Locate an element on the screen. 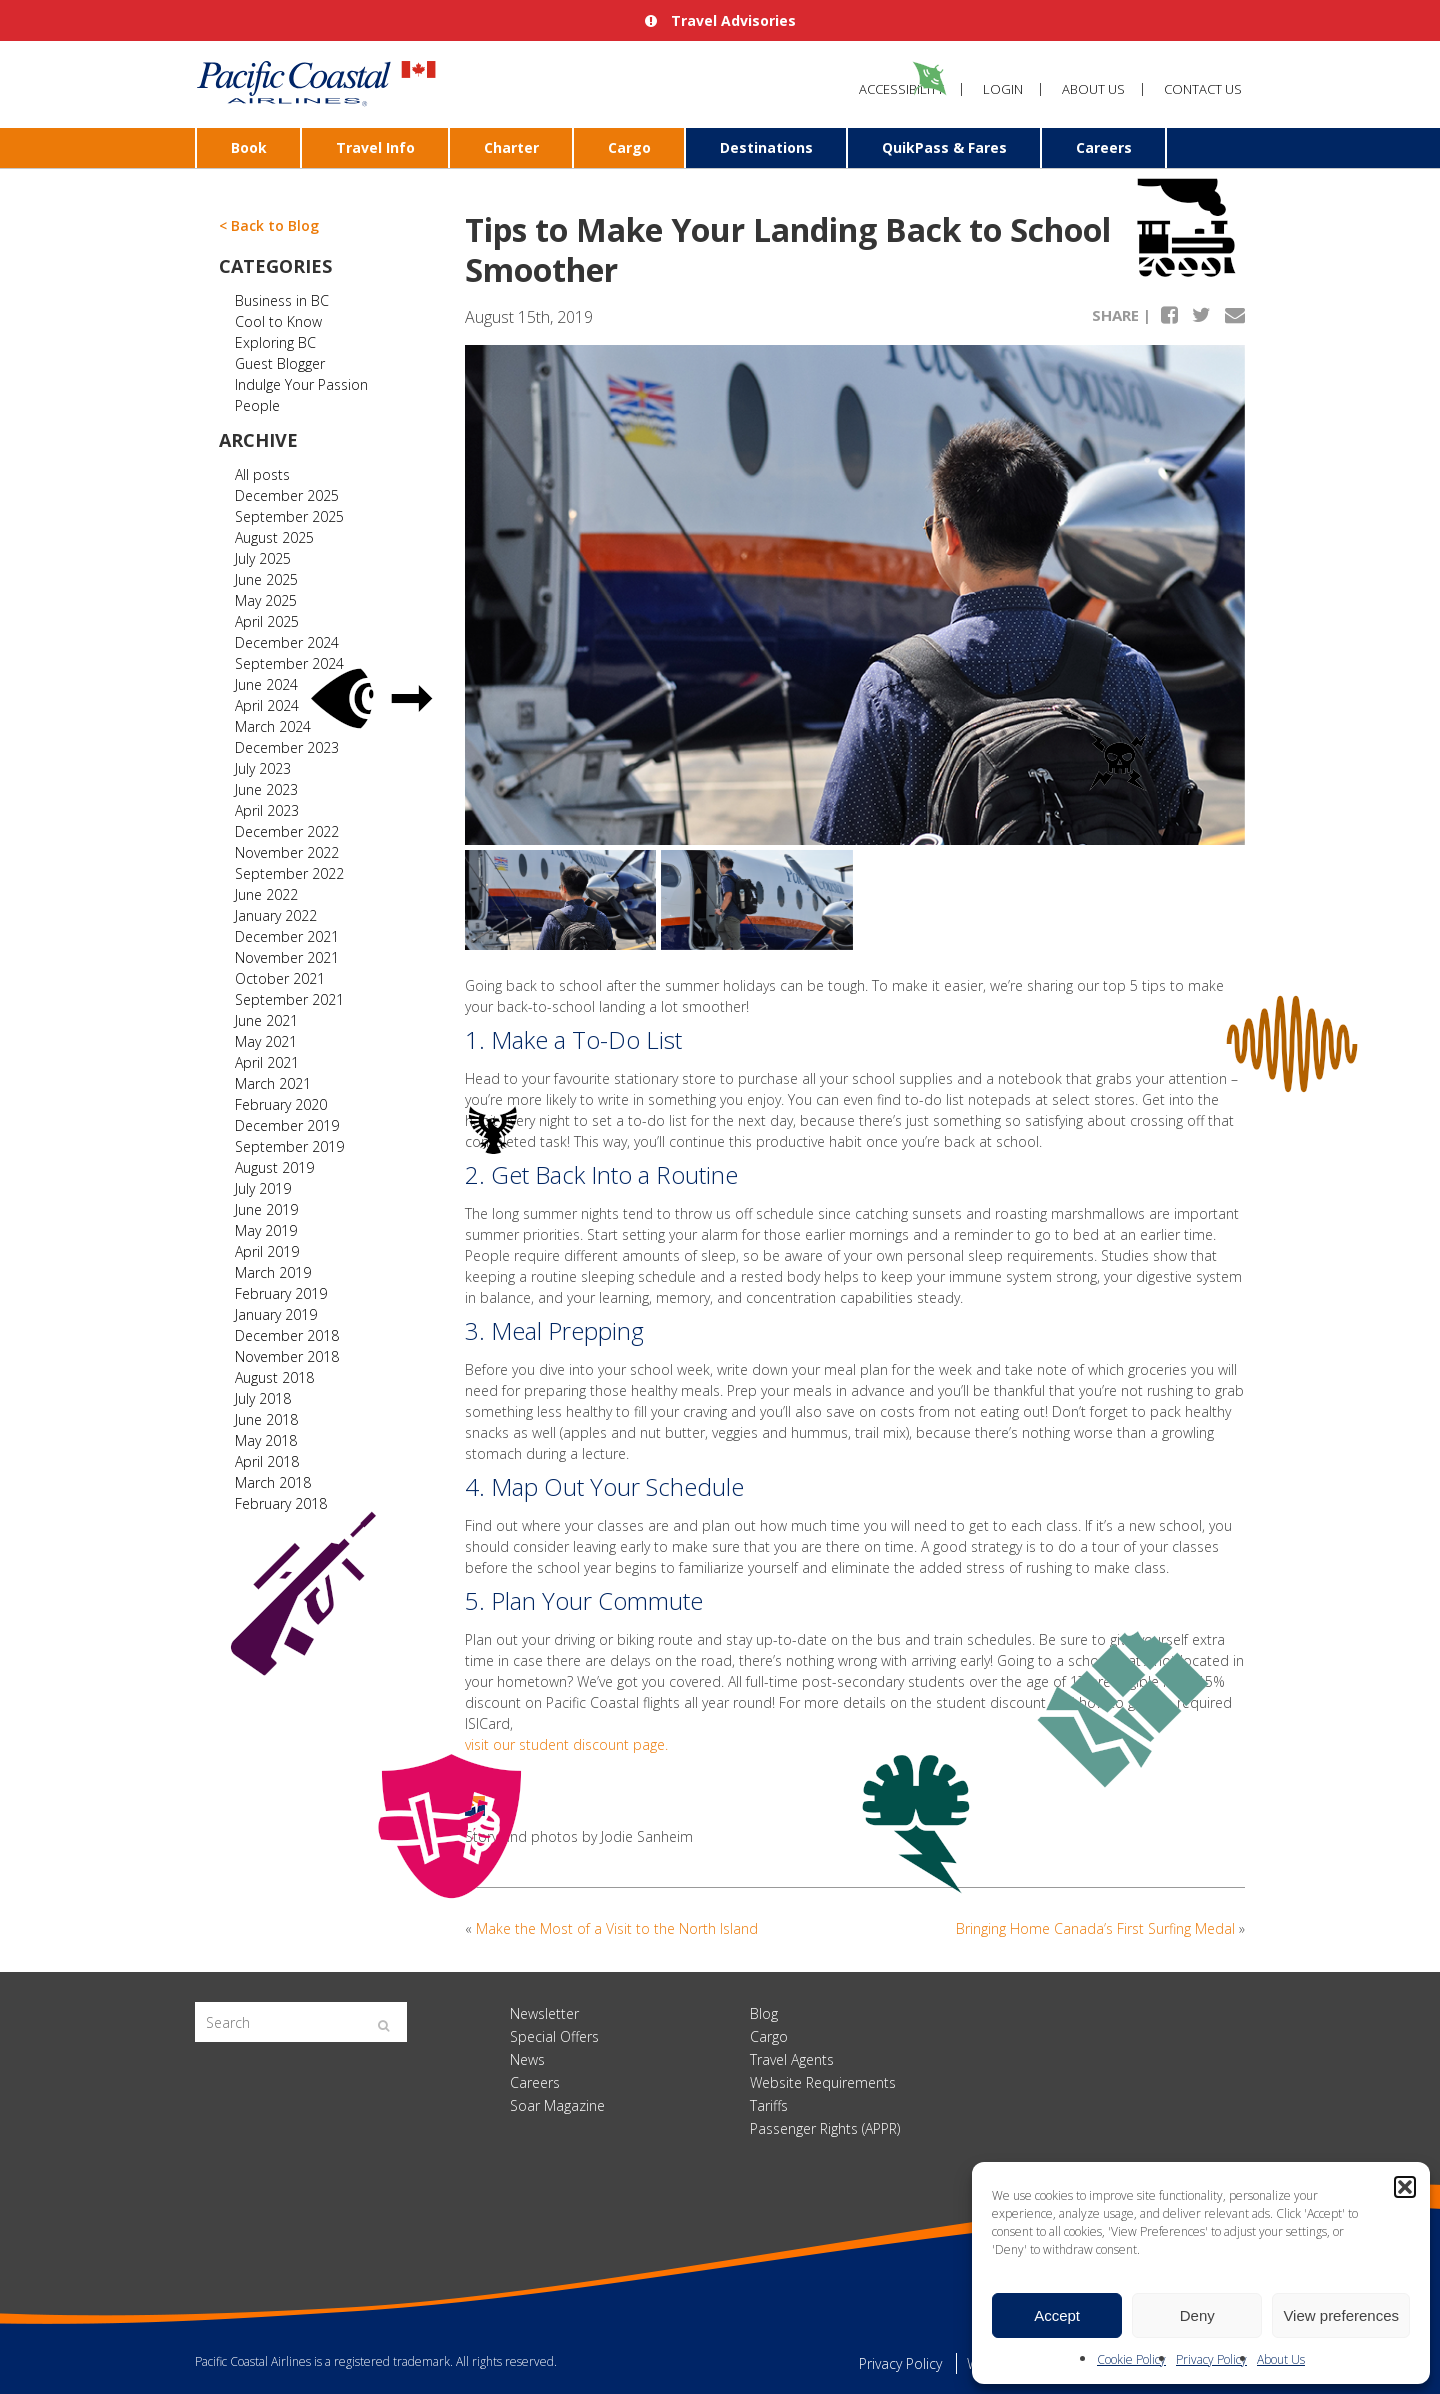 The image size is (1440, 2394). select assault rifle weapon is located at coordinates (303, 1593).